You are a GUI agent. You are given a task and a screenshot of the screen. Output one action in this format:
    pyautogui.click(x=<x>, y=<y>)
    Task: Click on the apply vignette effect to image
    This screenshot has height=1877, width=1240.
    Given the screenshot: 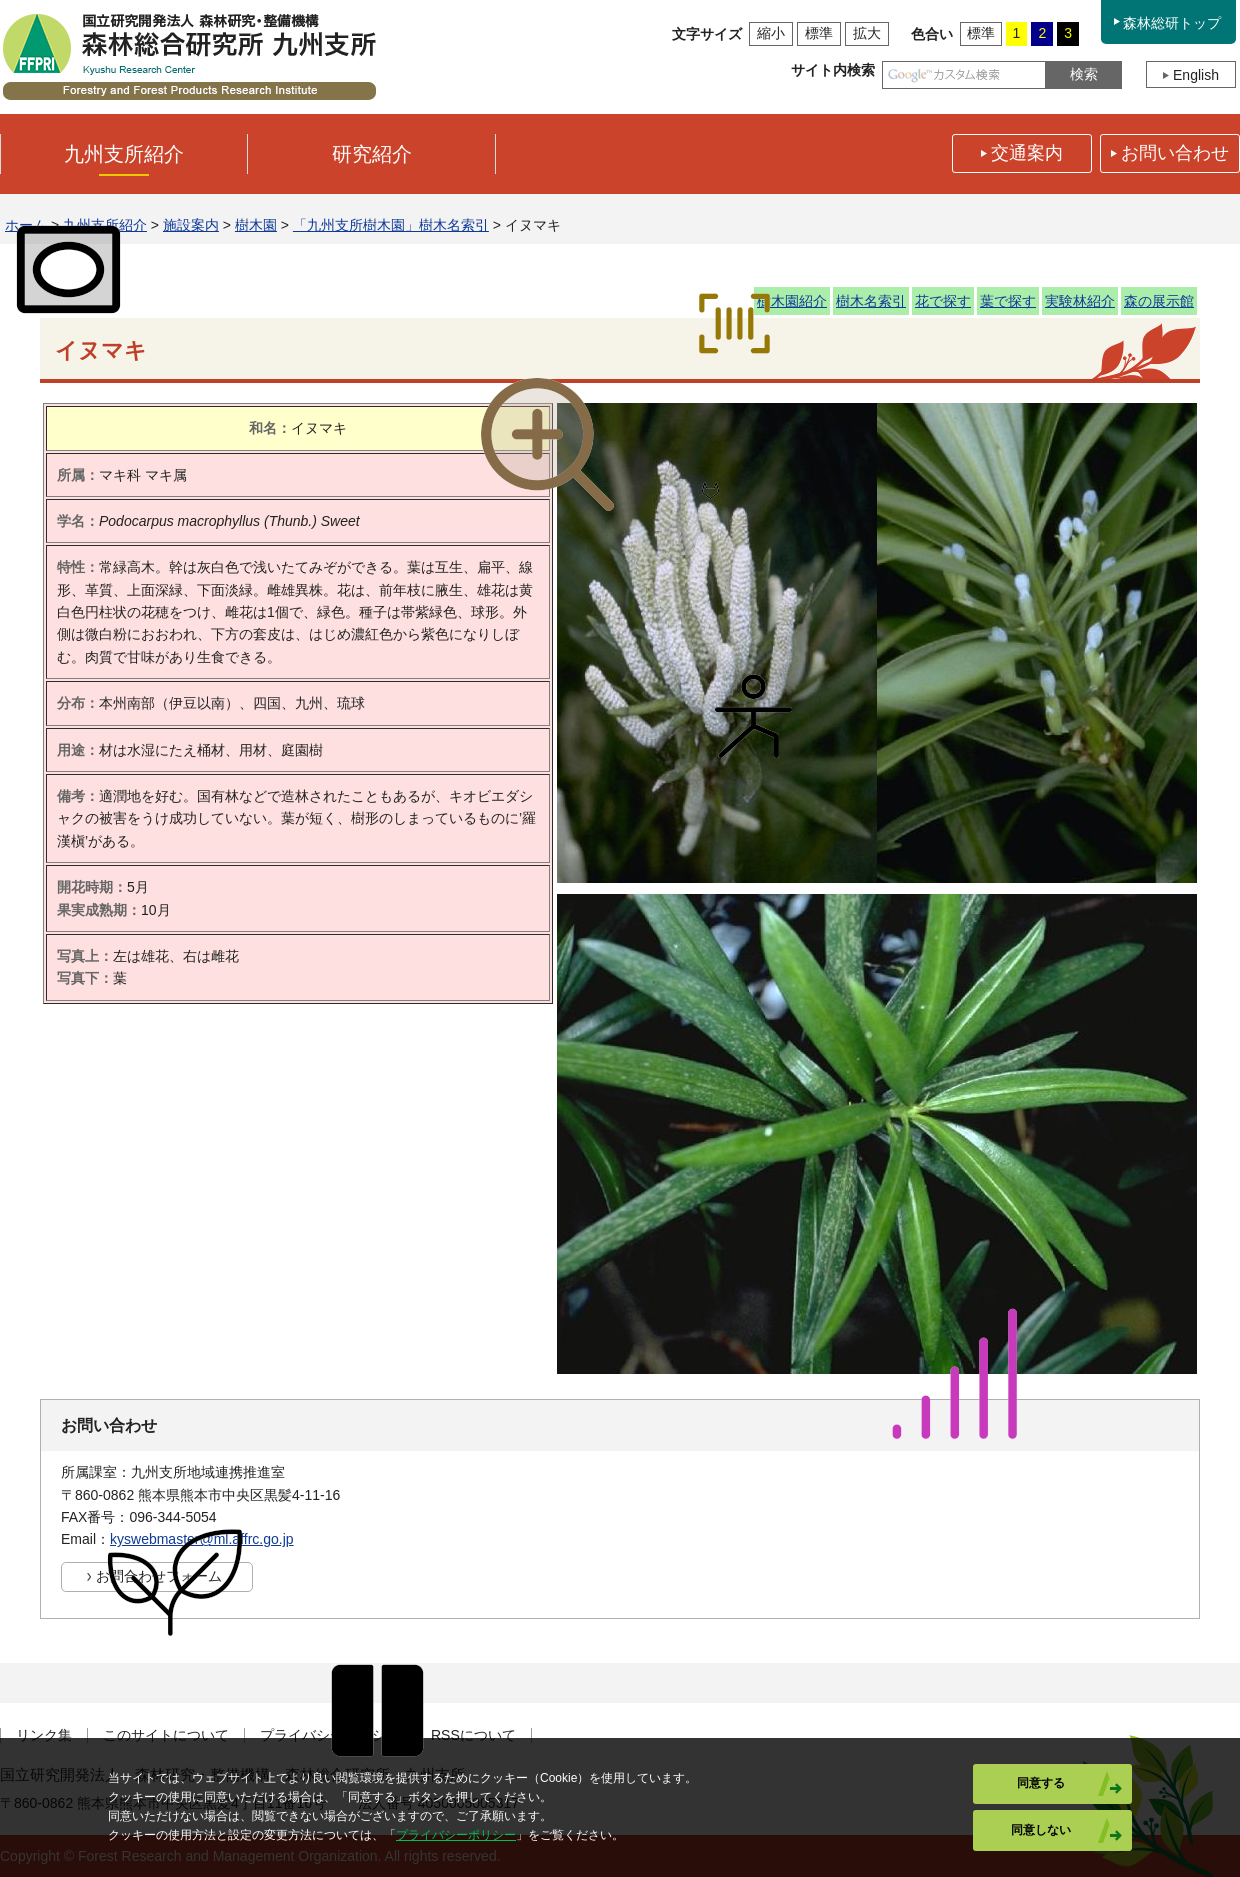 What is the action you would take?
    pyautogui.click(x=68, y=269)
    